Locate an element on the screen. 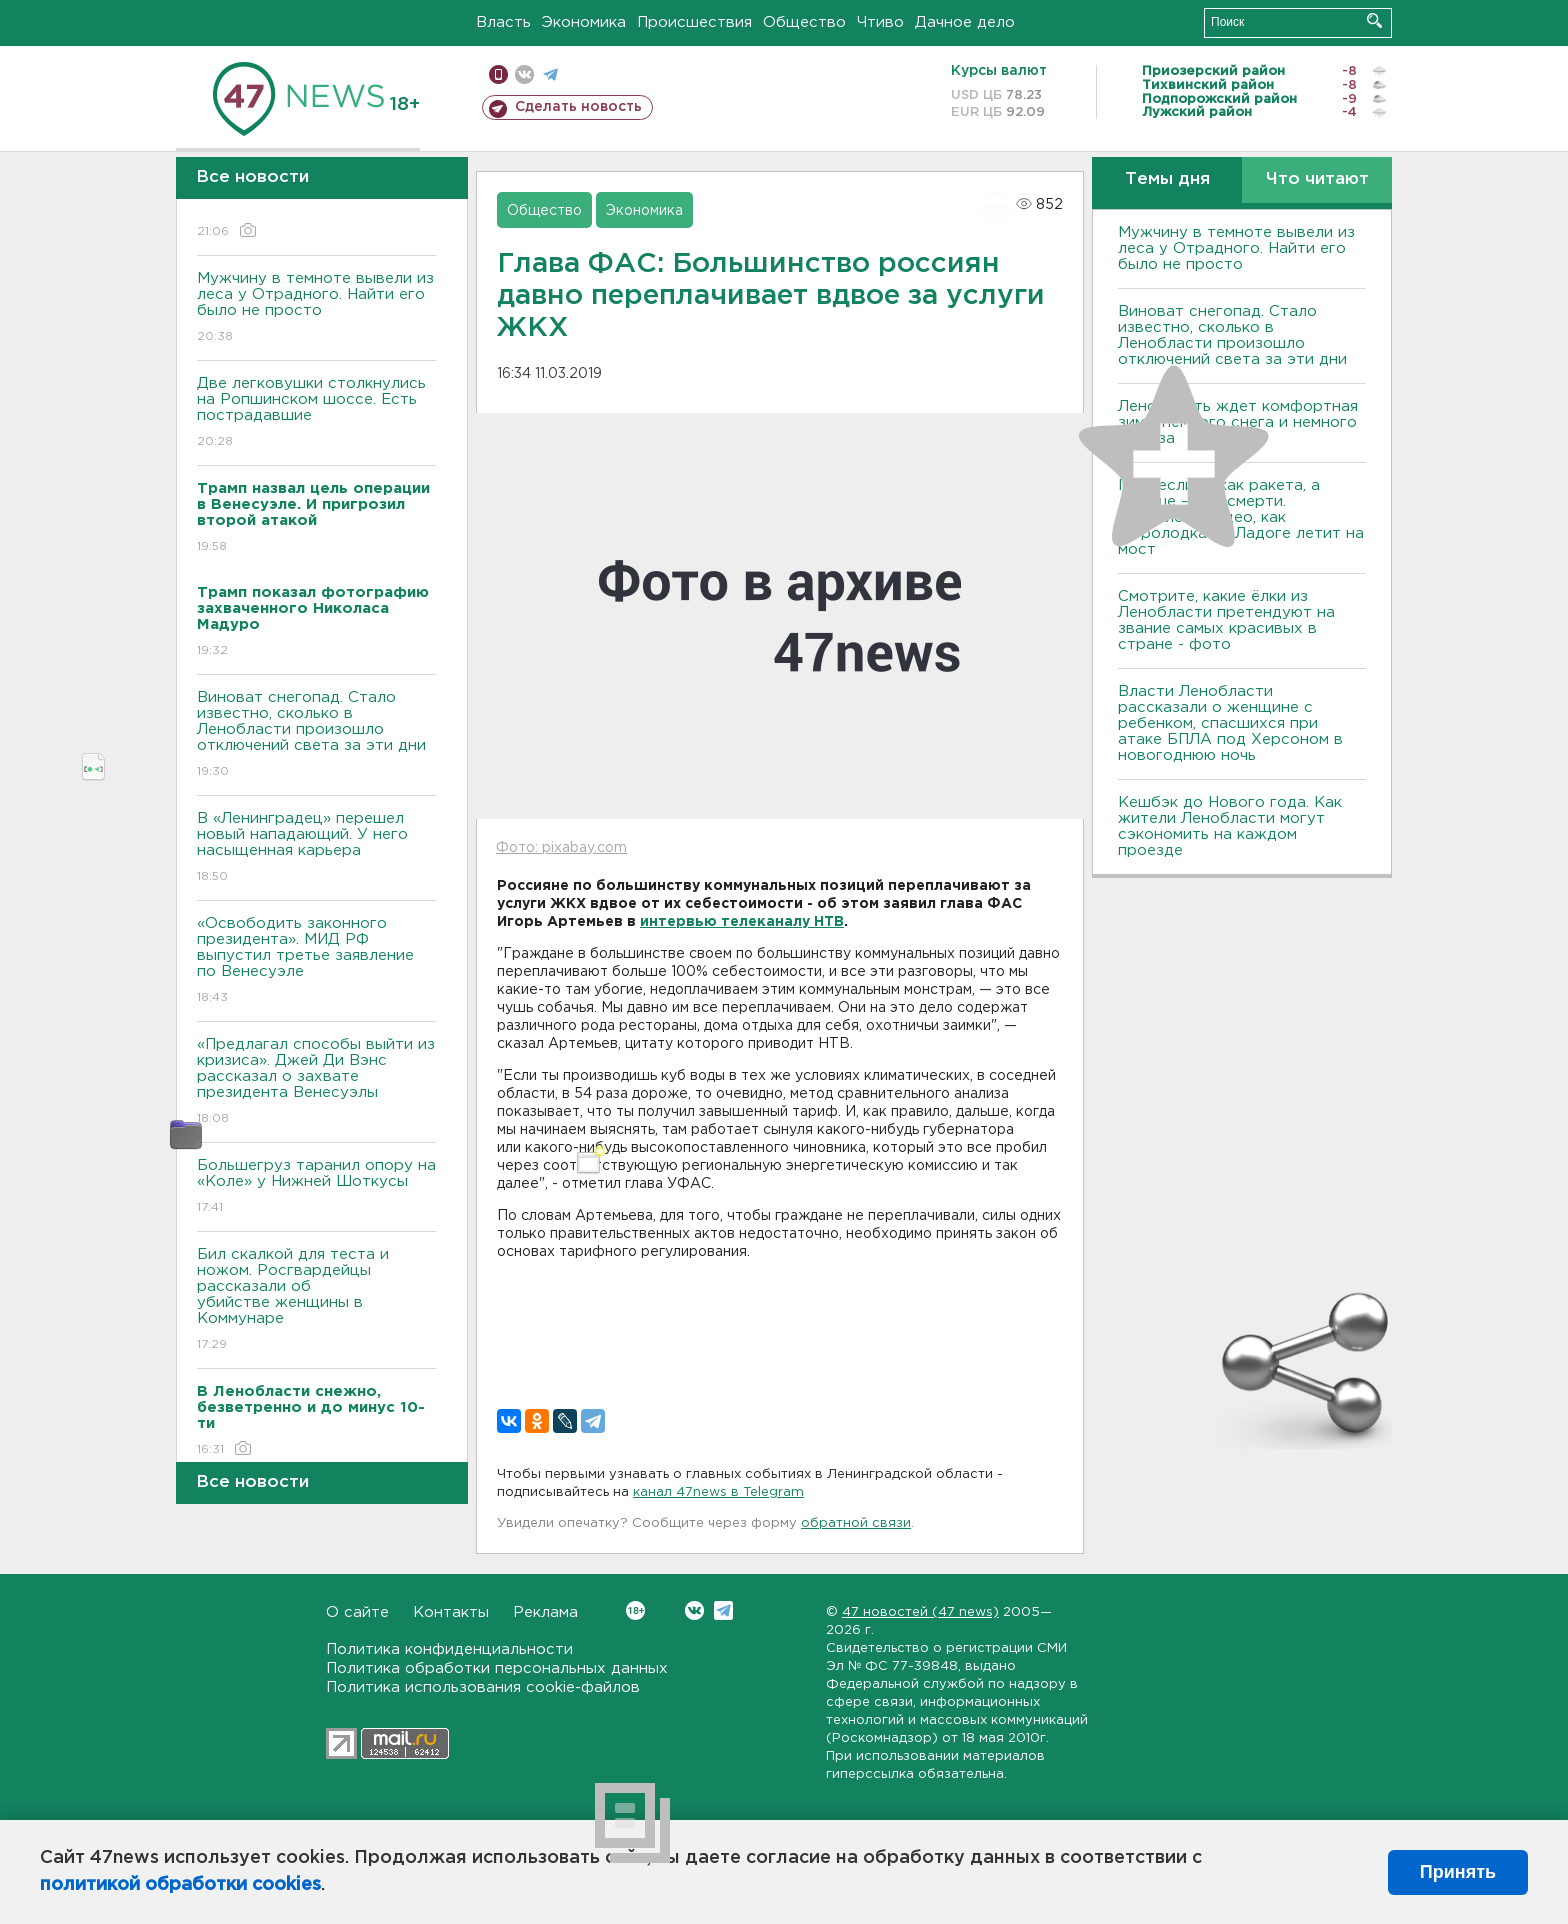 This screenshot has height=1924, width=1568. access sharing and network preferences is located at coordinates (1301, 1357).